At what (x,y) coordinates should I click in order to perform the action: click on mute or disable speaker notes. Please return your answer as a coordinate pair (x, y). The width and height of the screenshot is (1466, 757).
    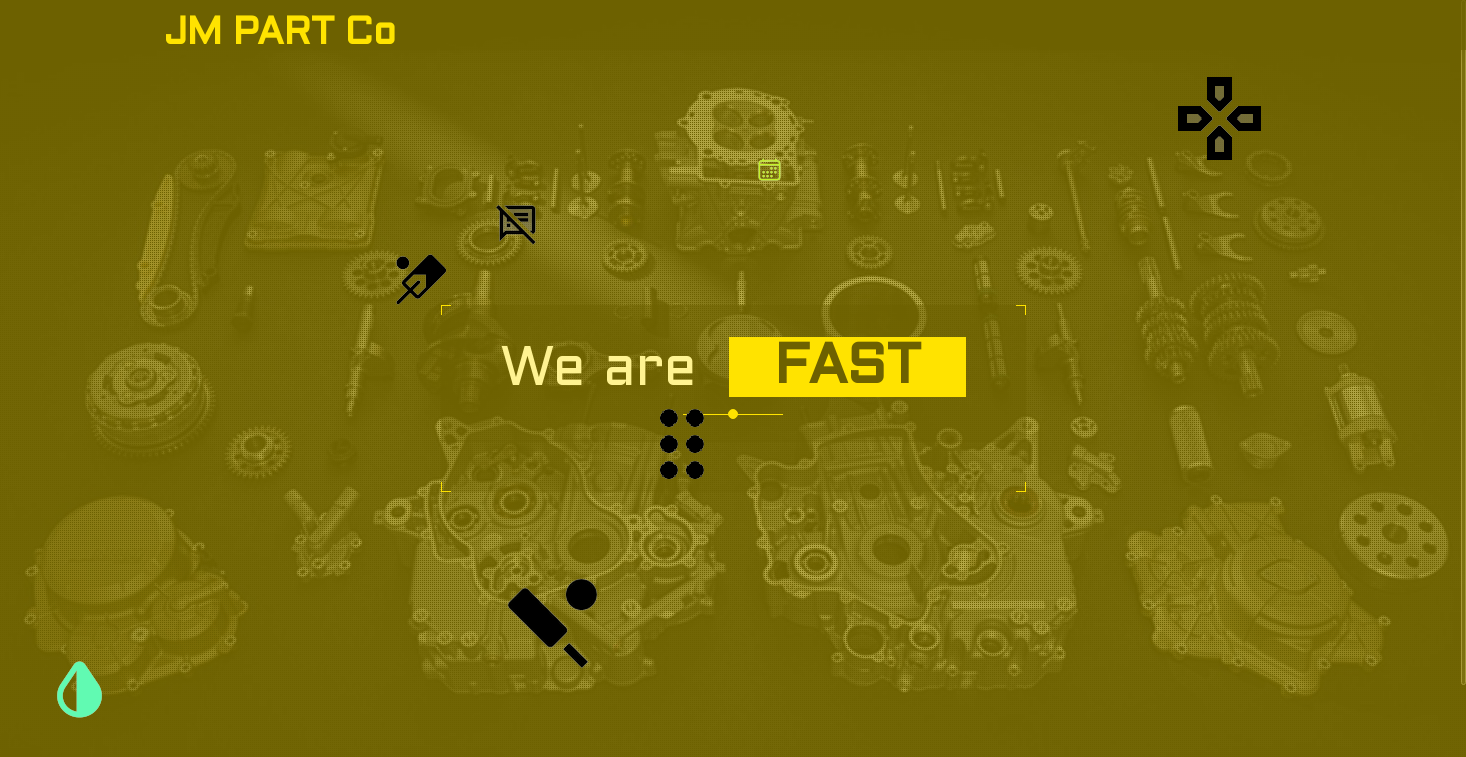
    Looking at the image, I should click on (517, 223).